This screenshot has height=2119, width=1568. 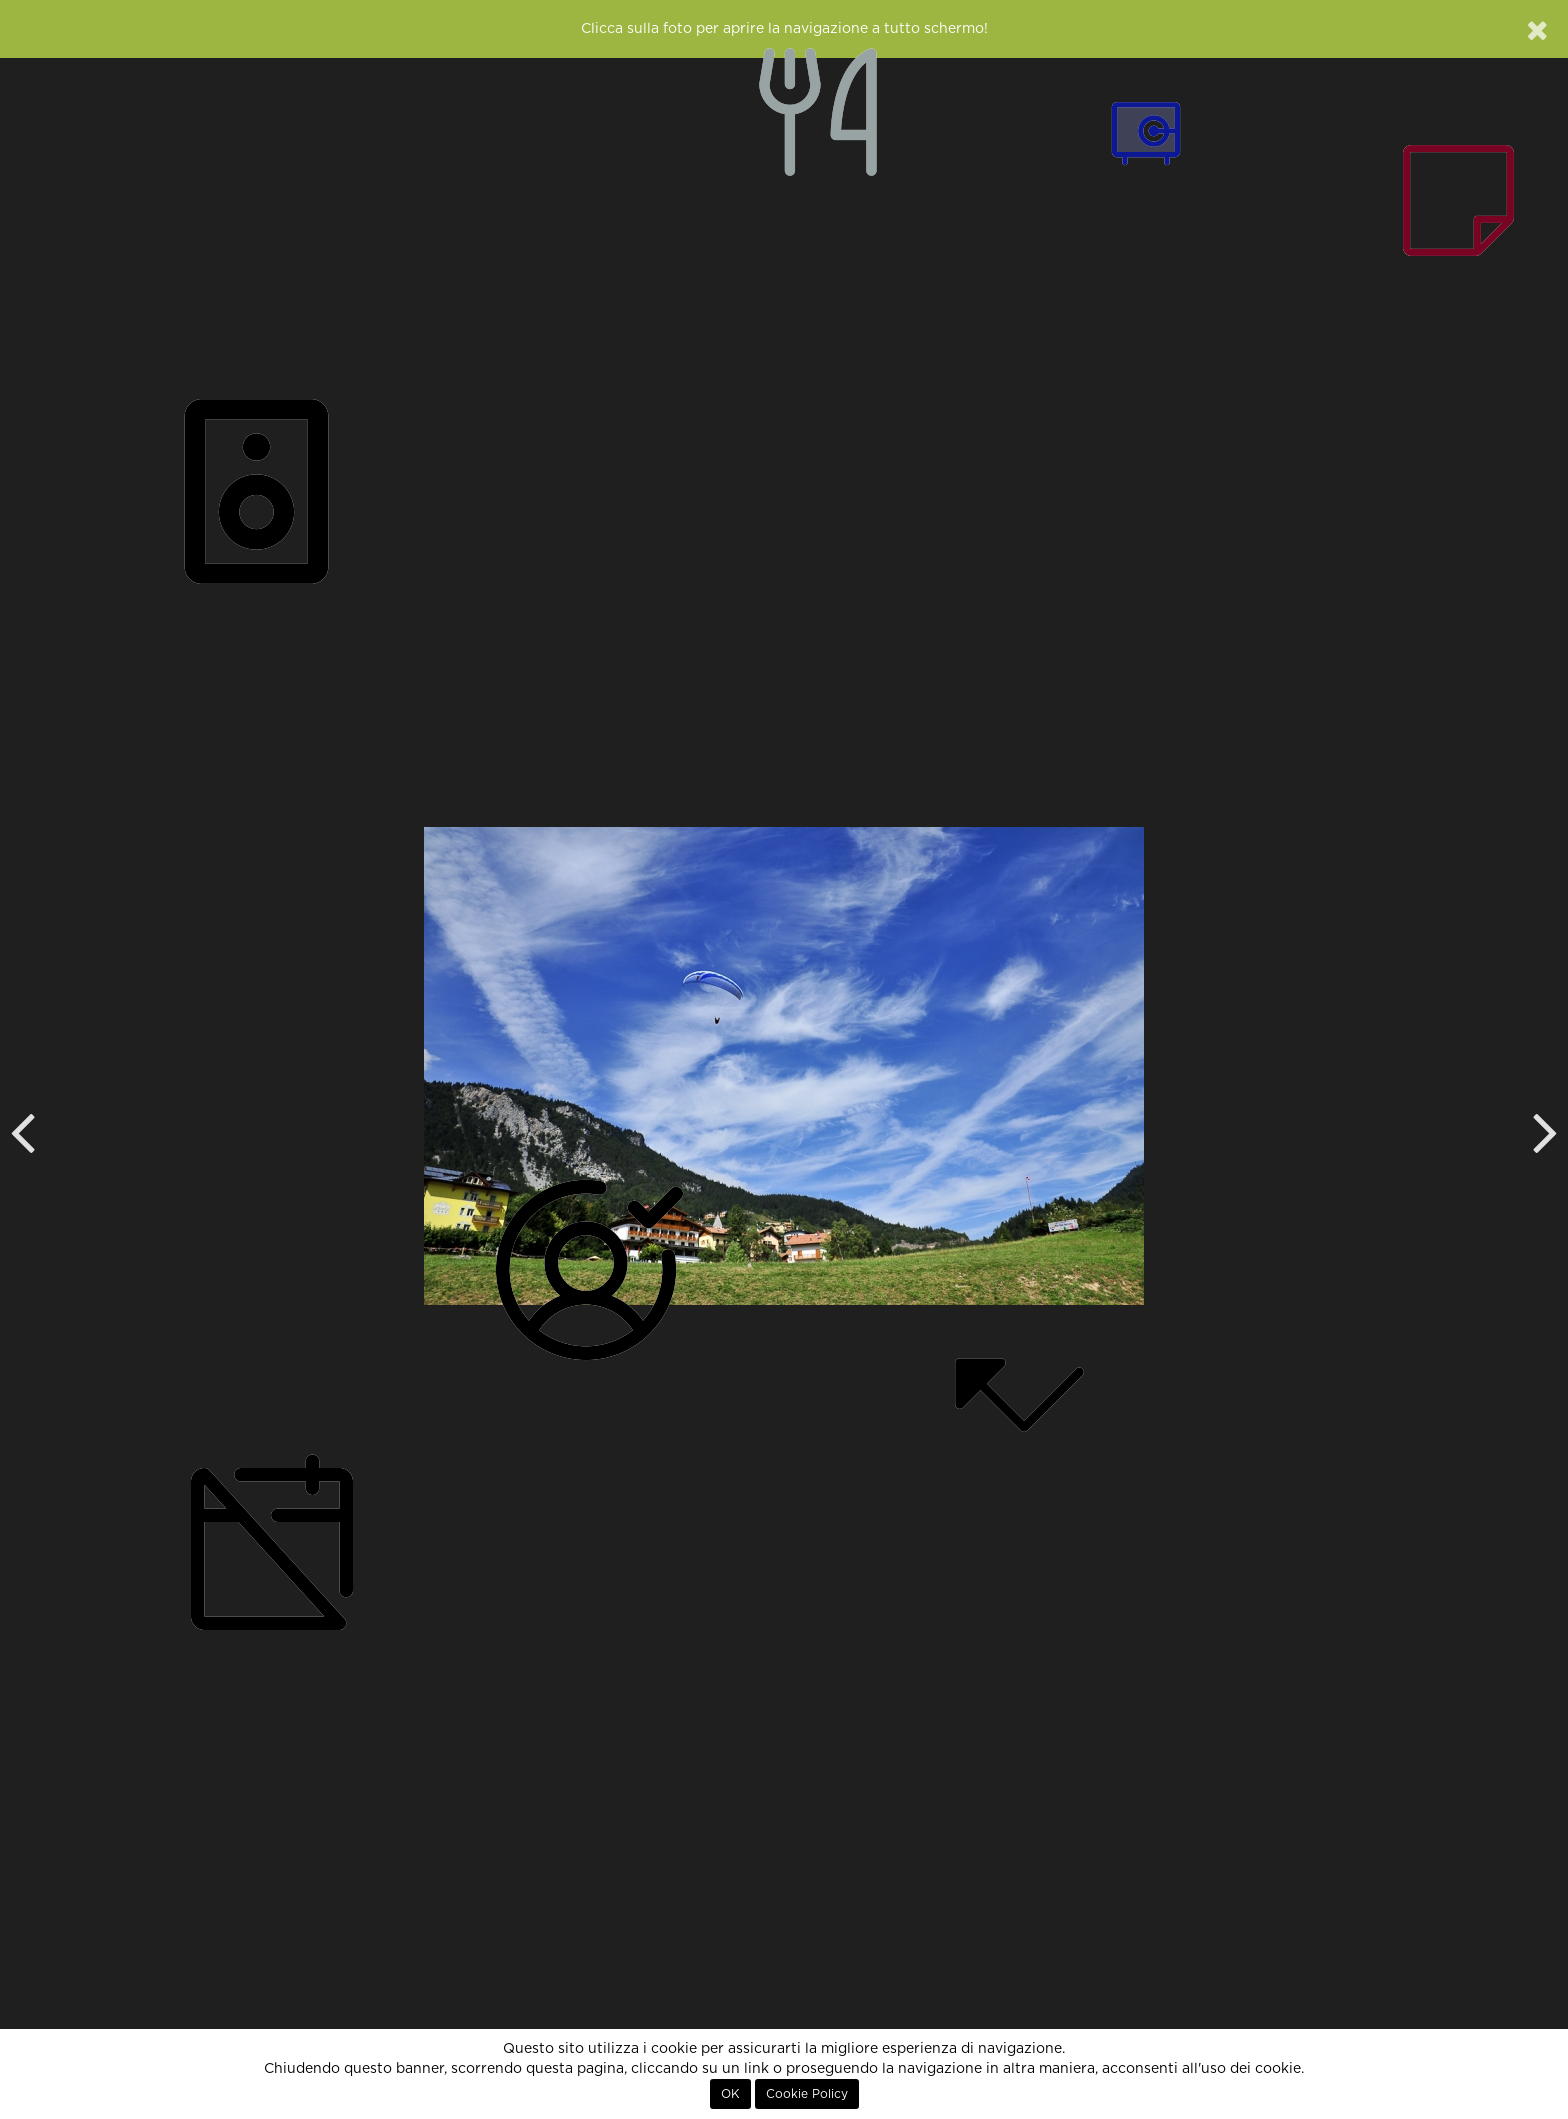 What do you see at coordinates (1146, 131) in the screenshot?
I see `access secure storage or vault` at bounding box center [1146, 131].